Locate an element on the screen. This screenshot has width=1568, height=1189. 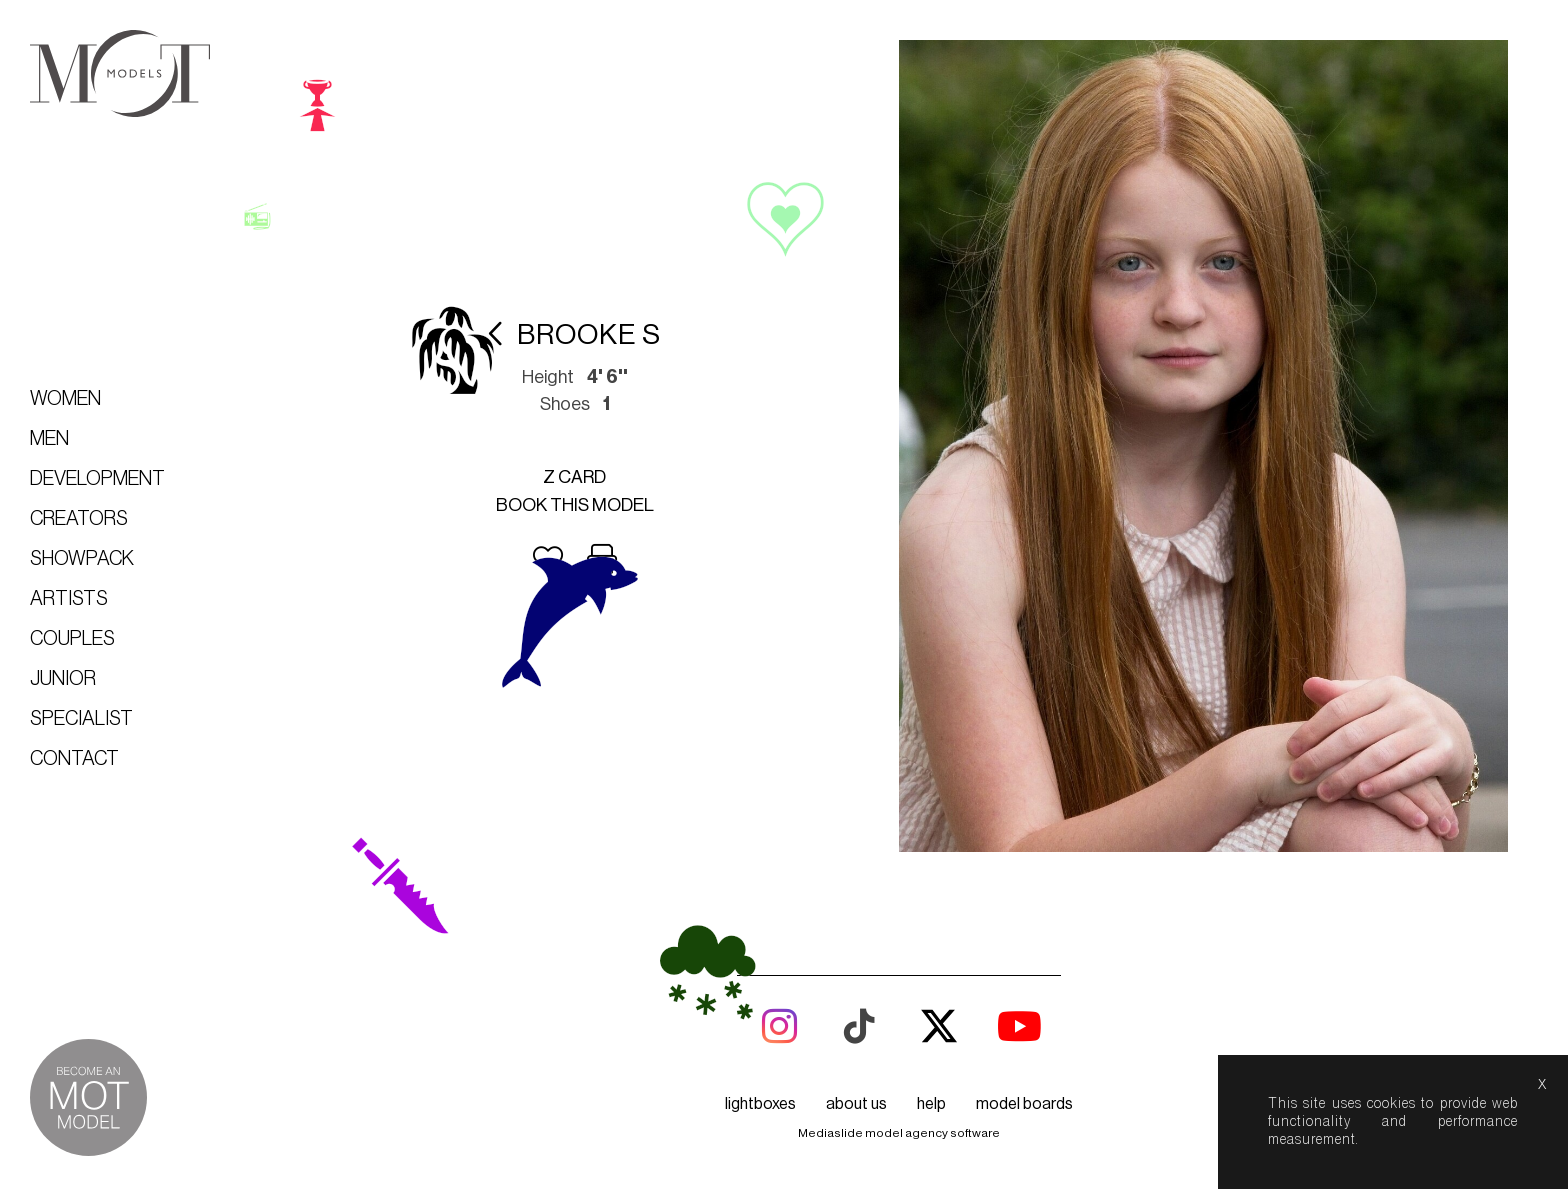
access marine life or ocean-themed content is located at coordinates (570, 622).